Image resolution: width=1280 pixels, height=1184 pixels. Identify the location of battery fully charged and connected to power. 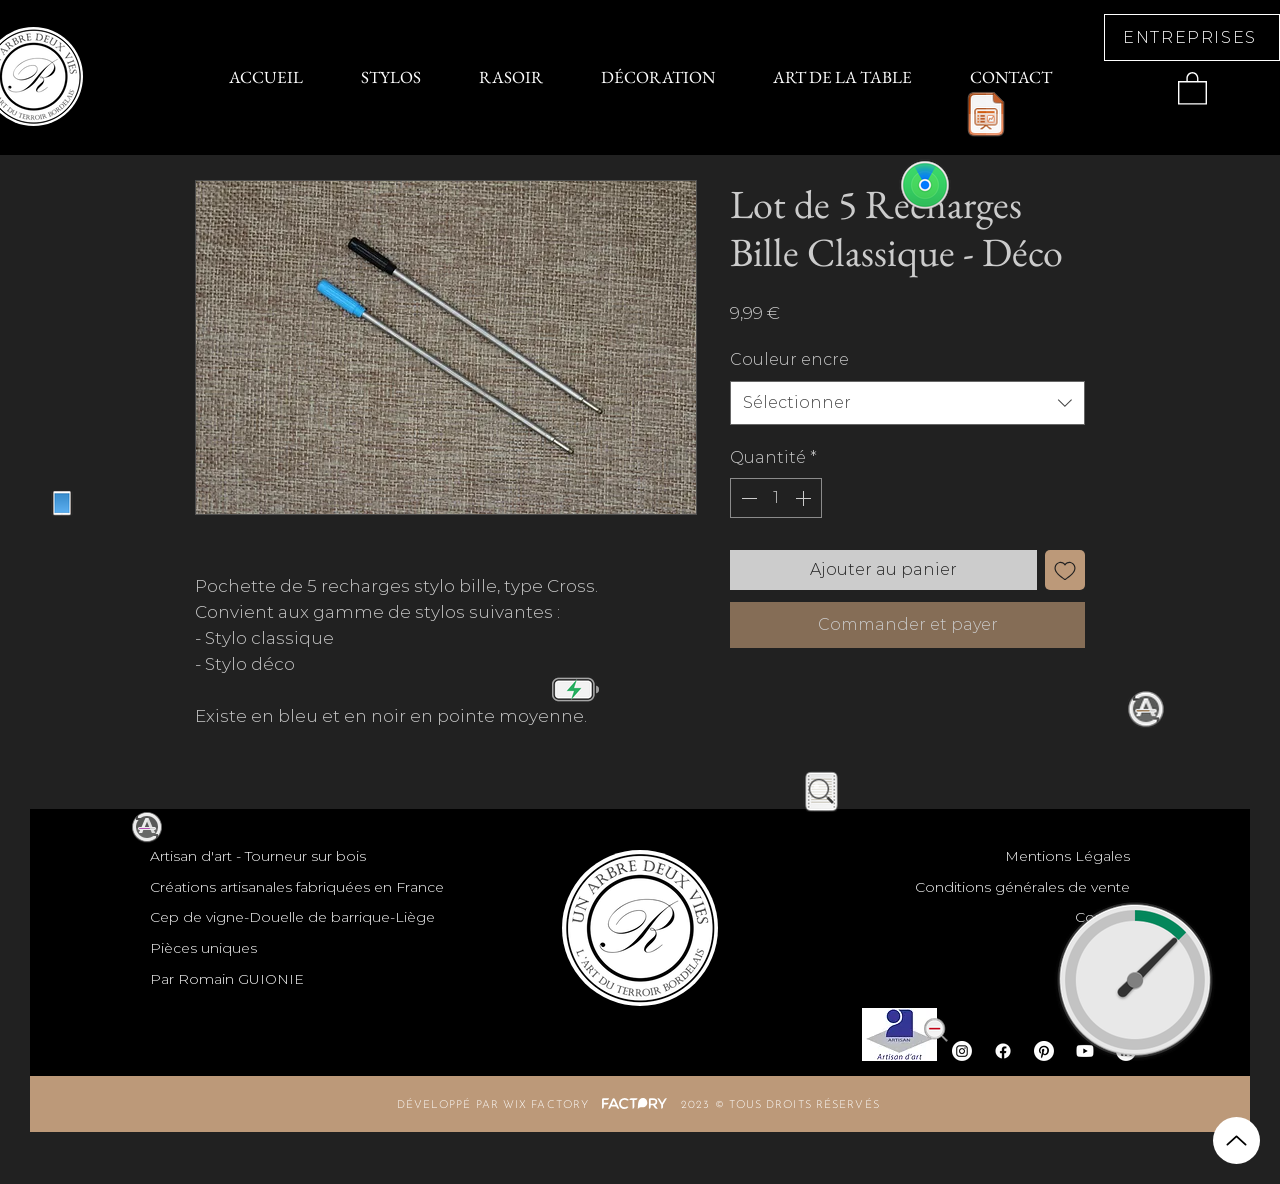
(575, 689).